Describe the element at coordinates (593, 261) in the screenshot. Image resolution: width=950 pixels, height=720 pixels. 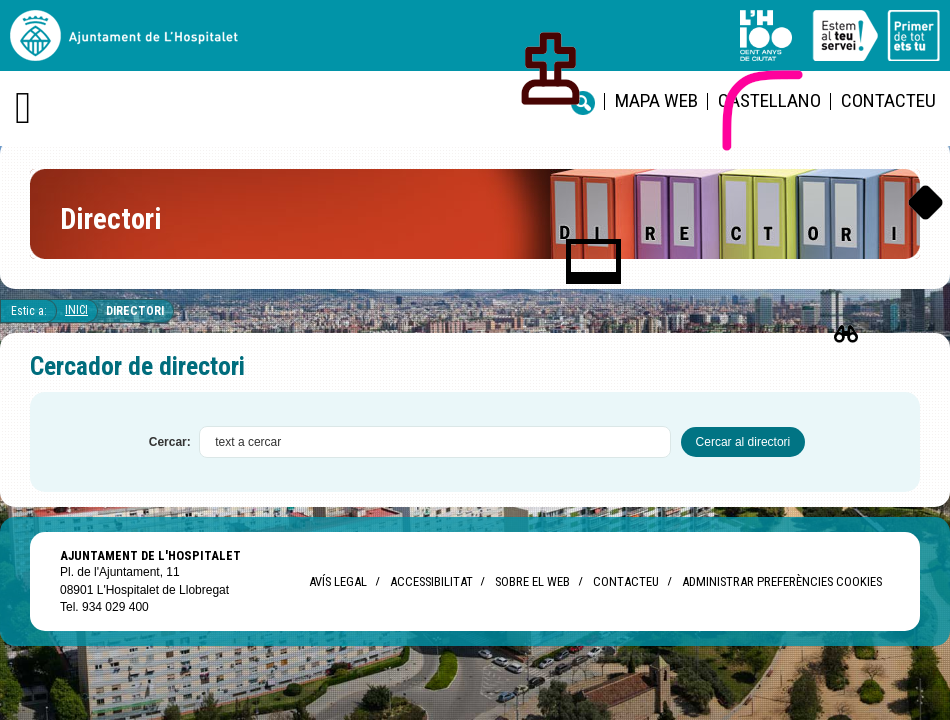
I see `video player with caption or subtitle bar` at that location.